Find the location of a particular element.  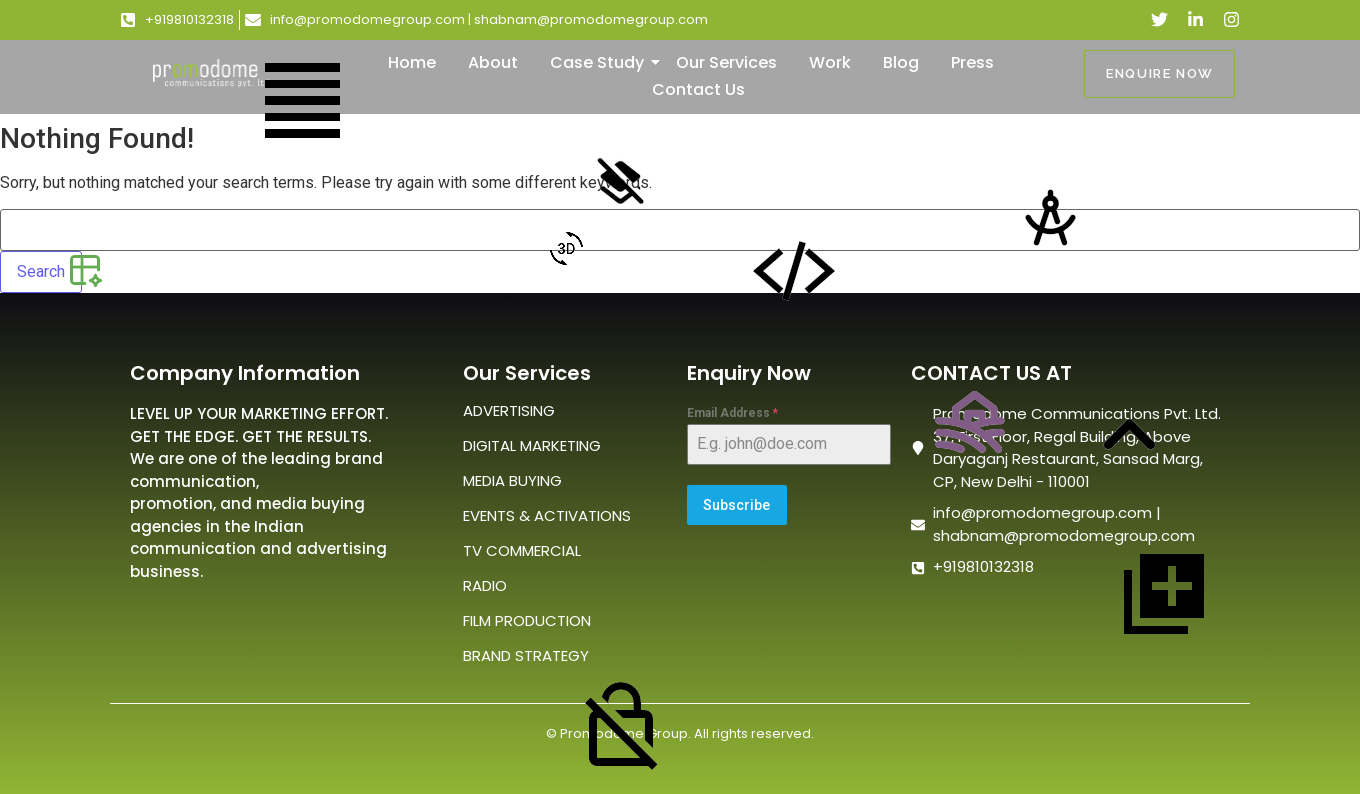

collapse an expanded section is located at coordinates (1129, 435).